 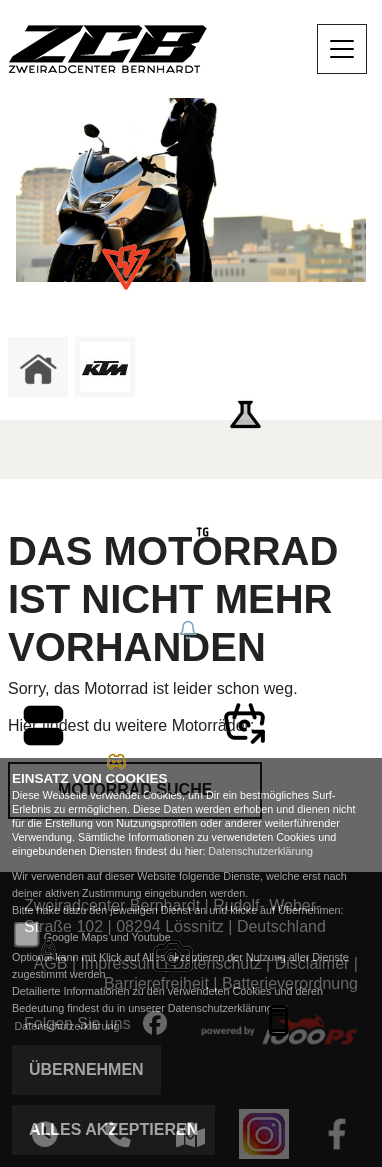 What do you see at coordinates (126, 266) in the screenshot?
I see `vite development tool or project` at bounding box center [126, 266].